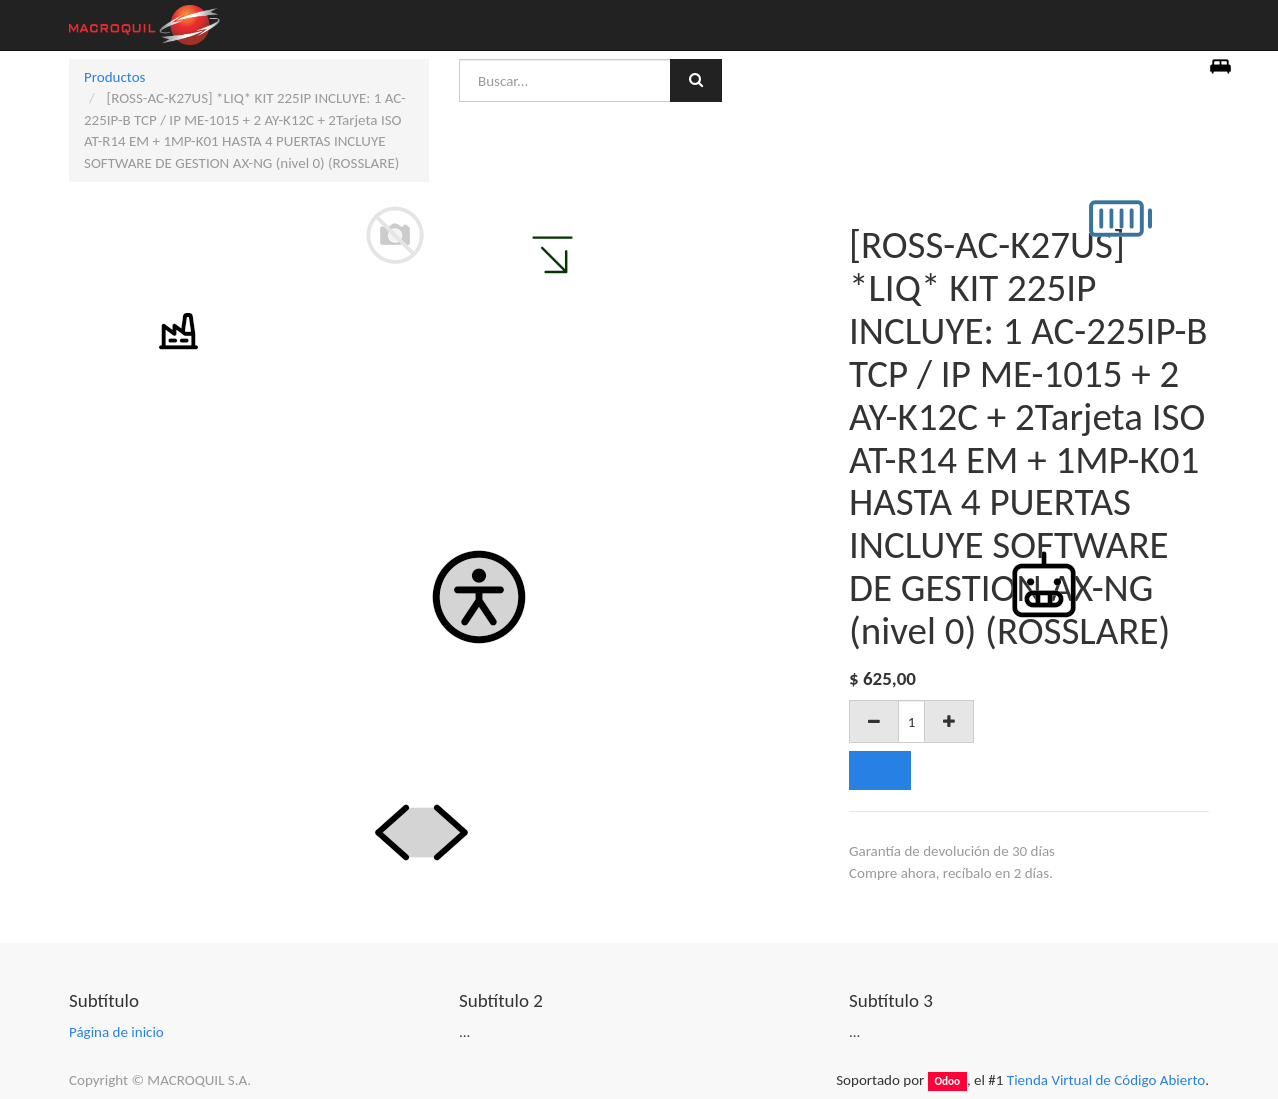 The image size is (1278, 1099). What do you see at coordinates (479, 597) in the screenshot?
I see `access user profile or account settings` at bounding box center [479, 597].